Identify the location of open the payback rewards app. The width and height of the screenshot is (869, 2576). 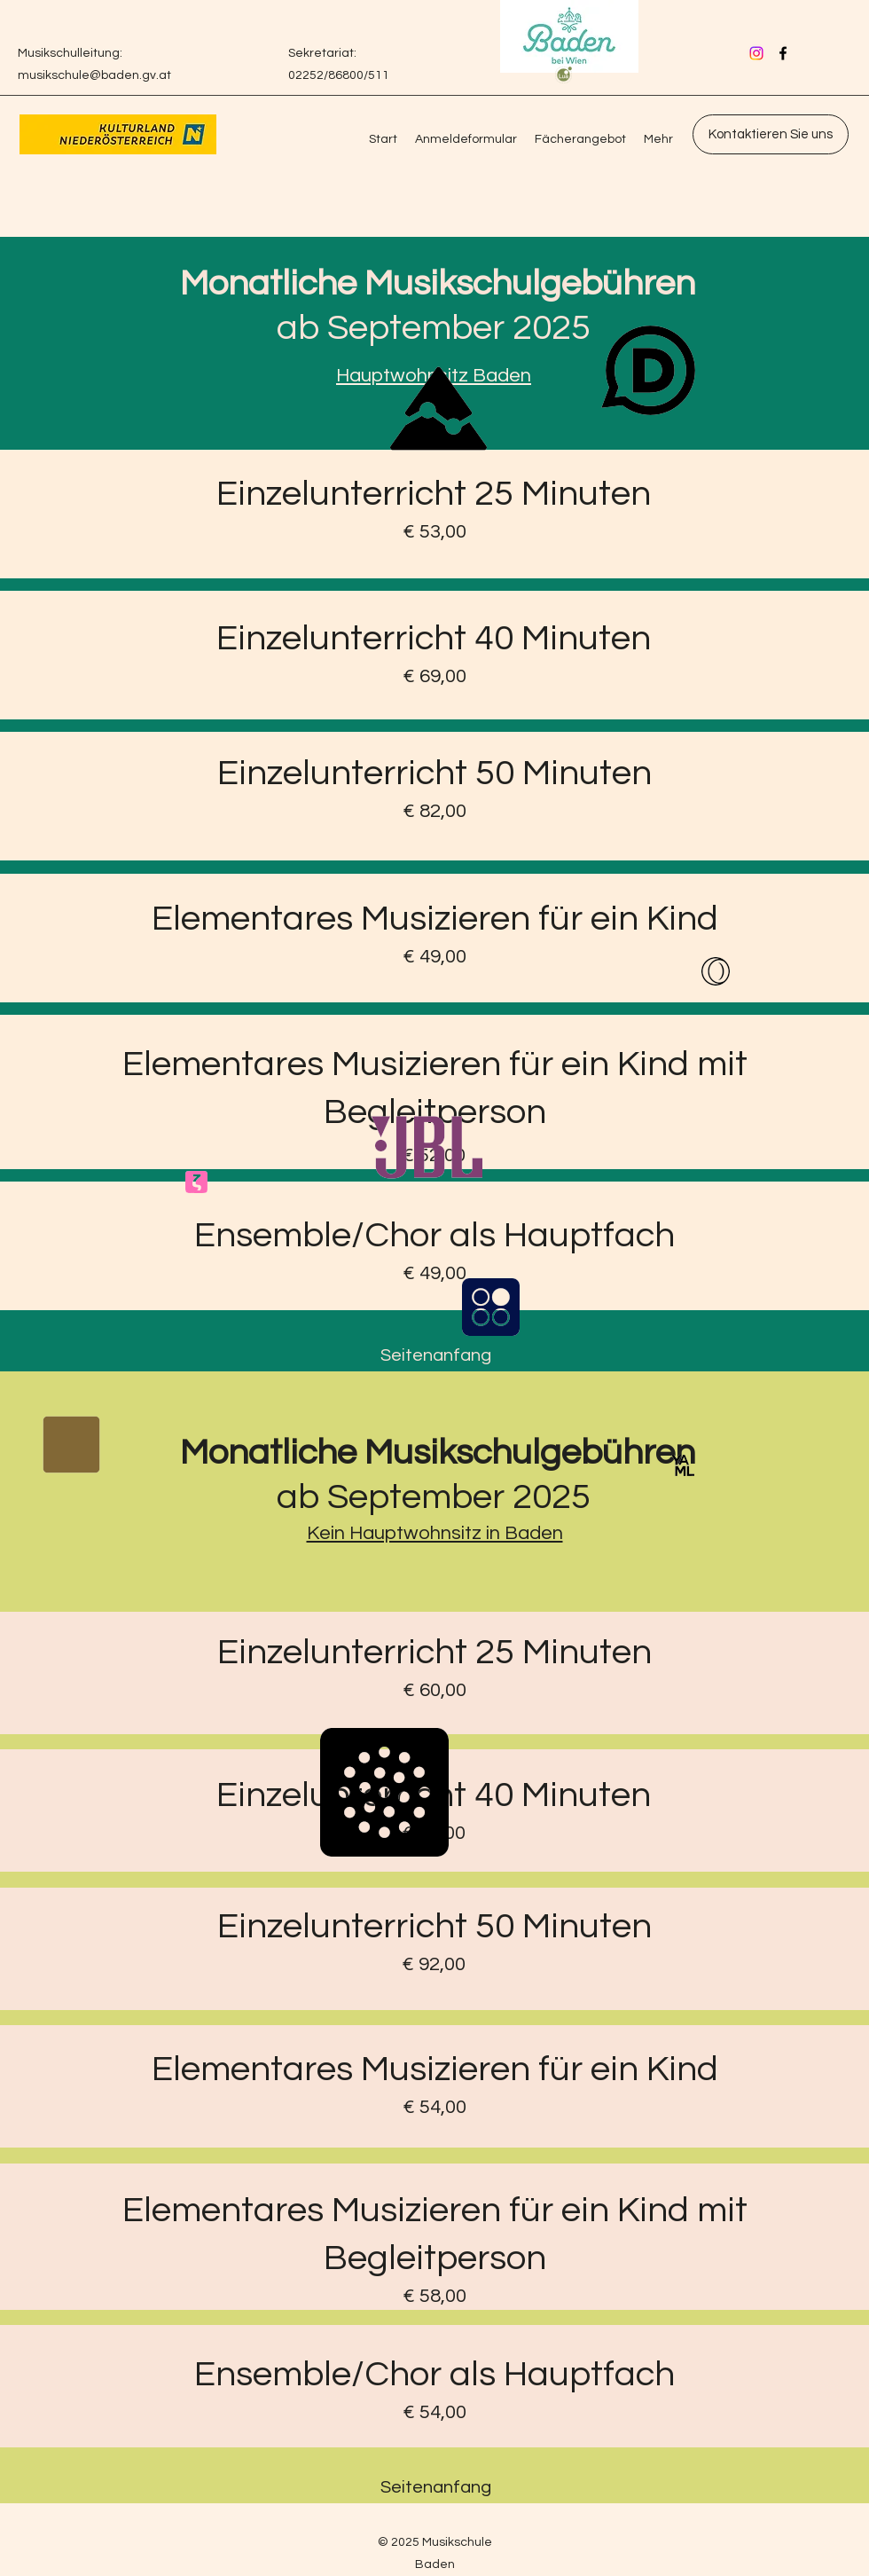
(490, 1307).